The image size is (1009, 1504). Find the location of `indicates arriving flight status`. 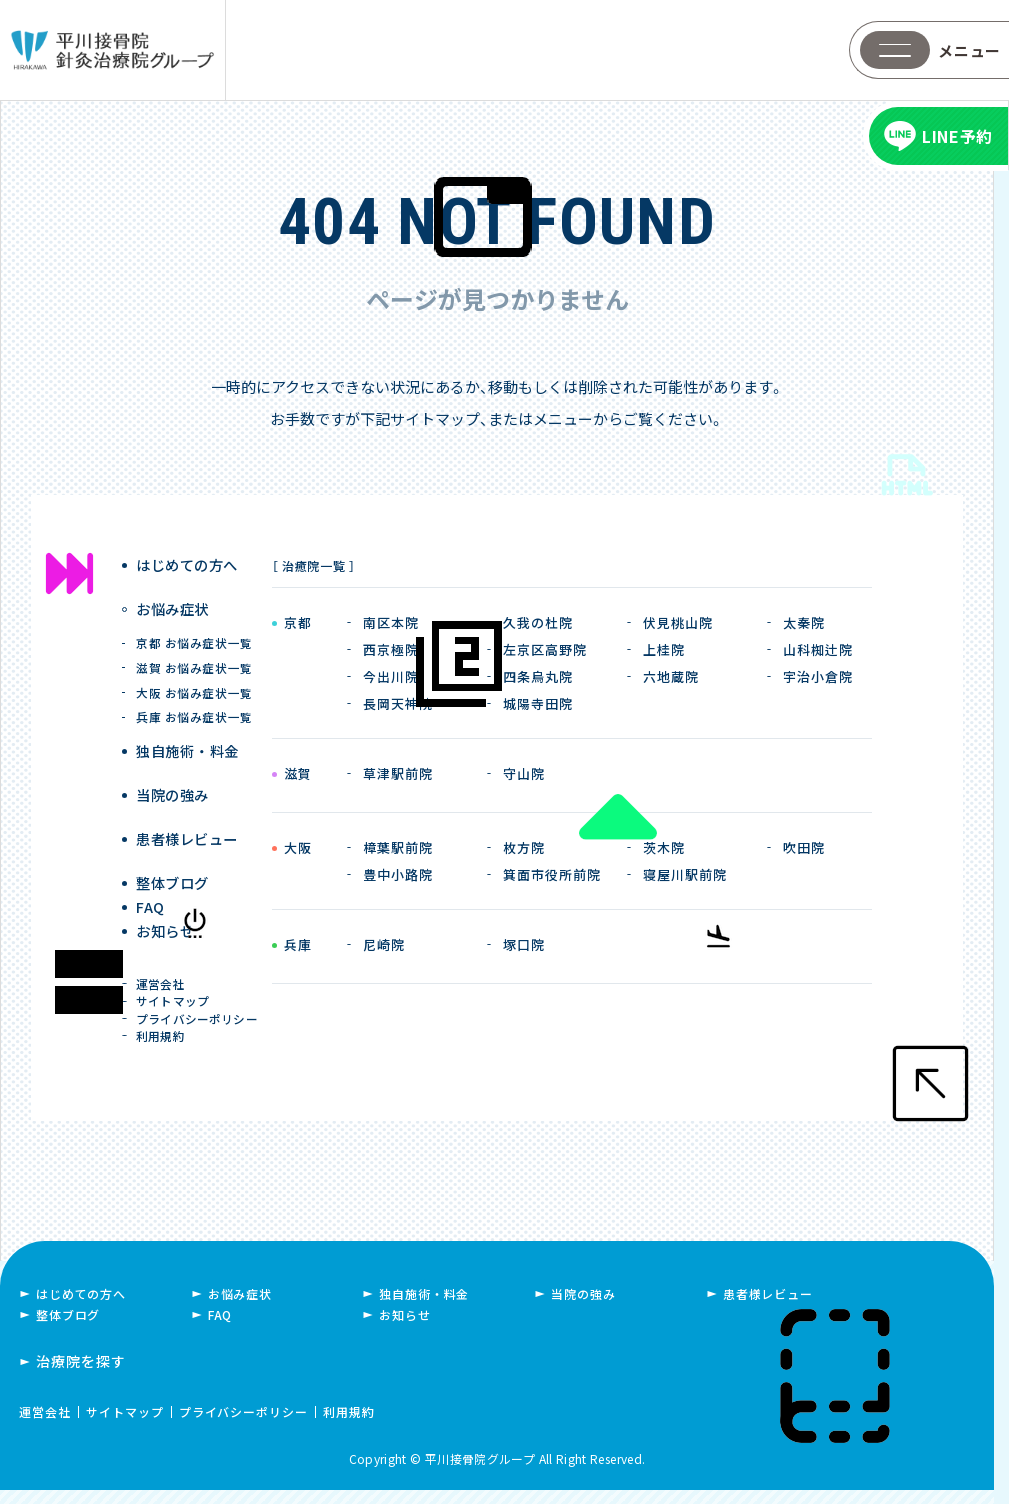

indicates arriving flight status is located at coordinates (718, 936).